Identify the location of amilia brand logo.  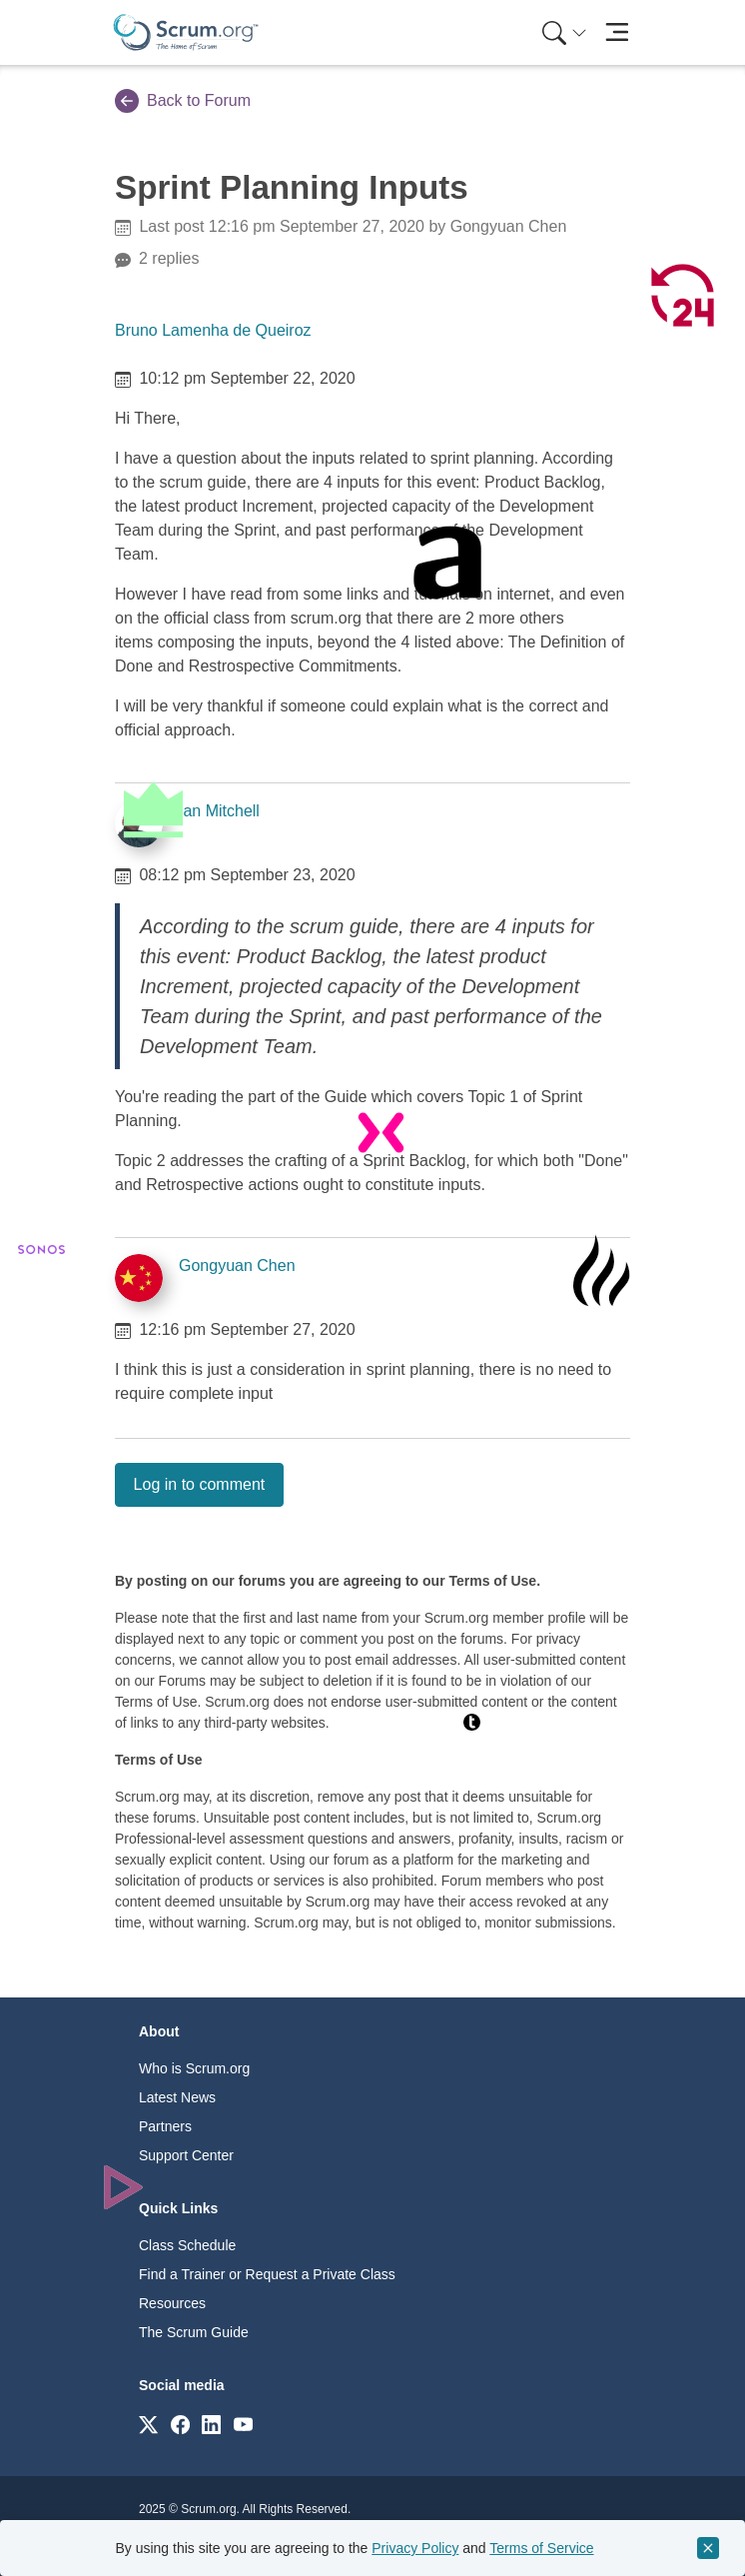
(447, 563).